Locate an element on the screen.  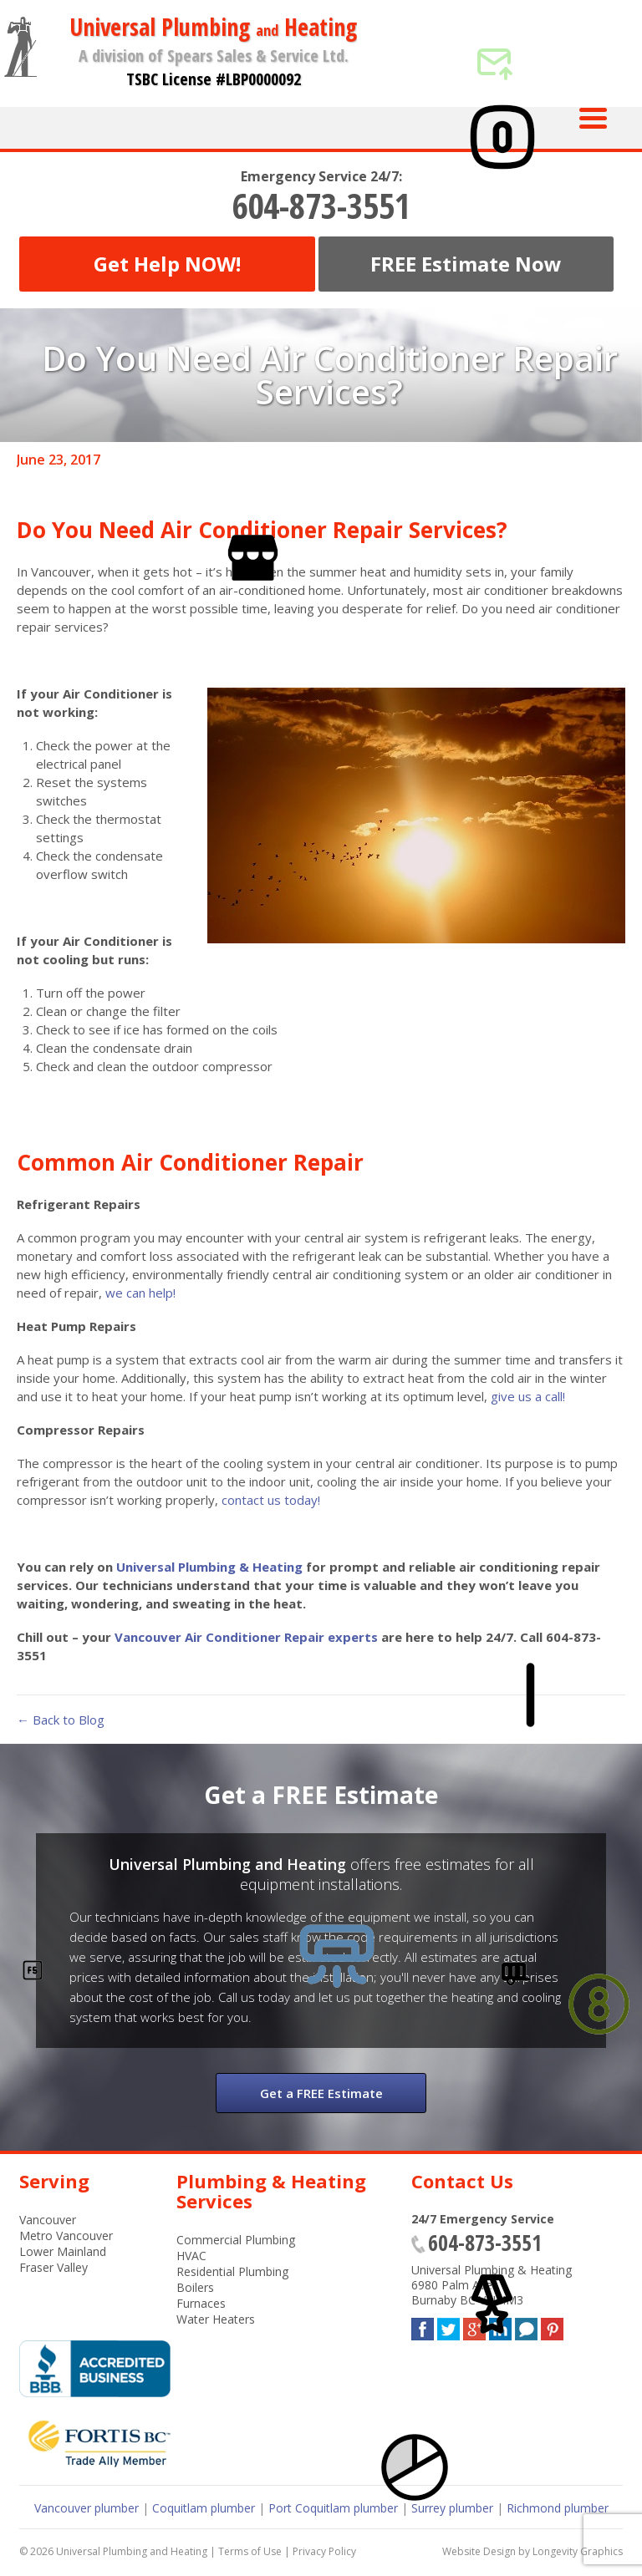
represents the letter "o" in a menu or keyboard interface is located at coordinates (502, 137).